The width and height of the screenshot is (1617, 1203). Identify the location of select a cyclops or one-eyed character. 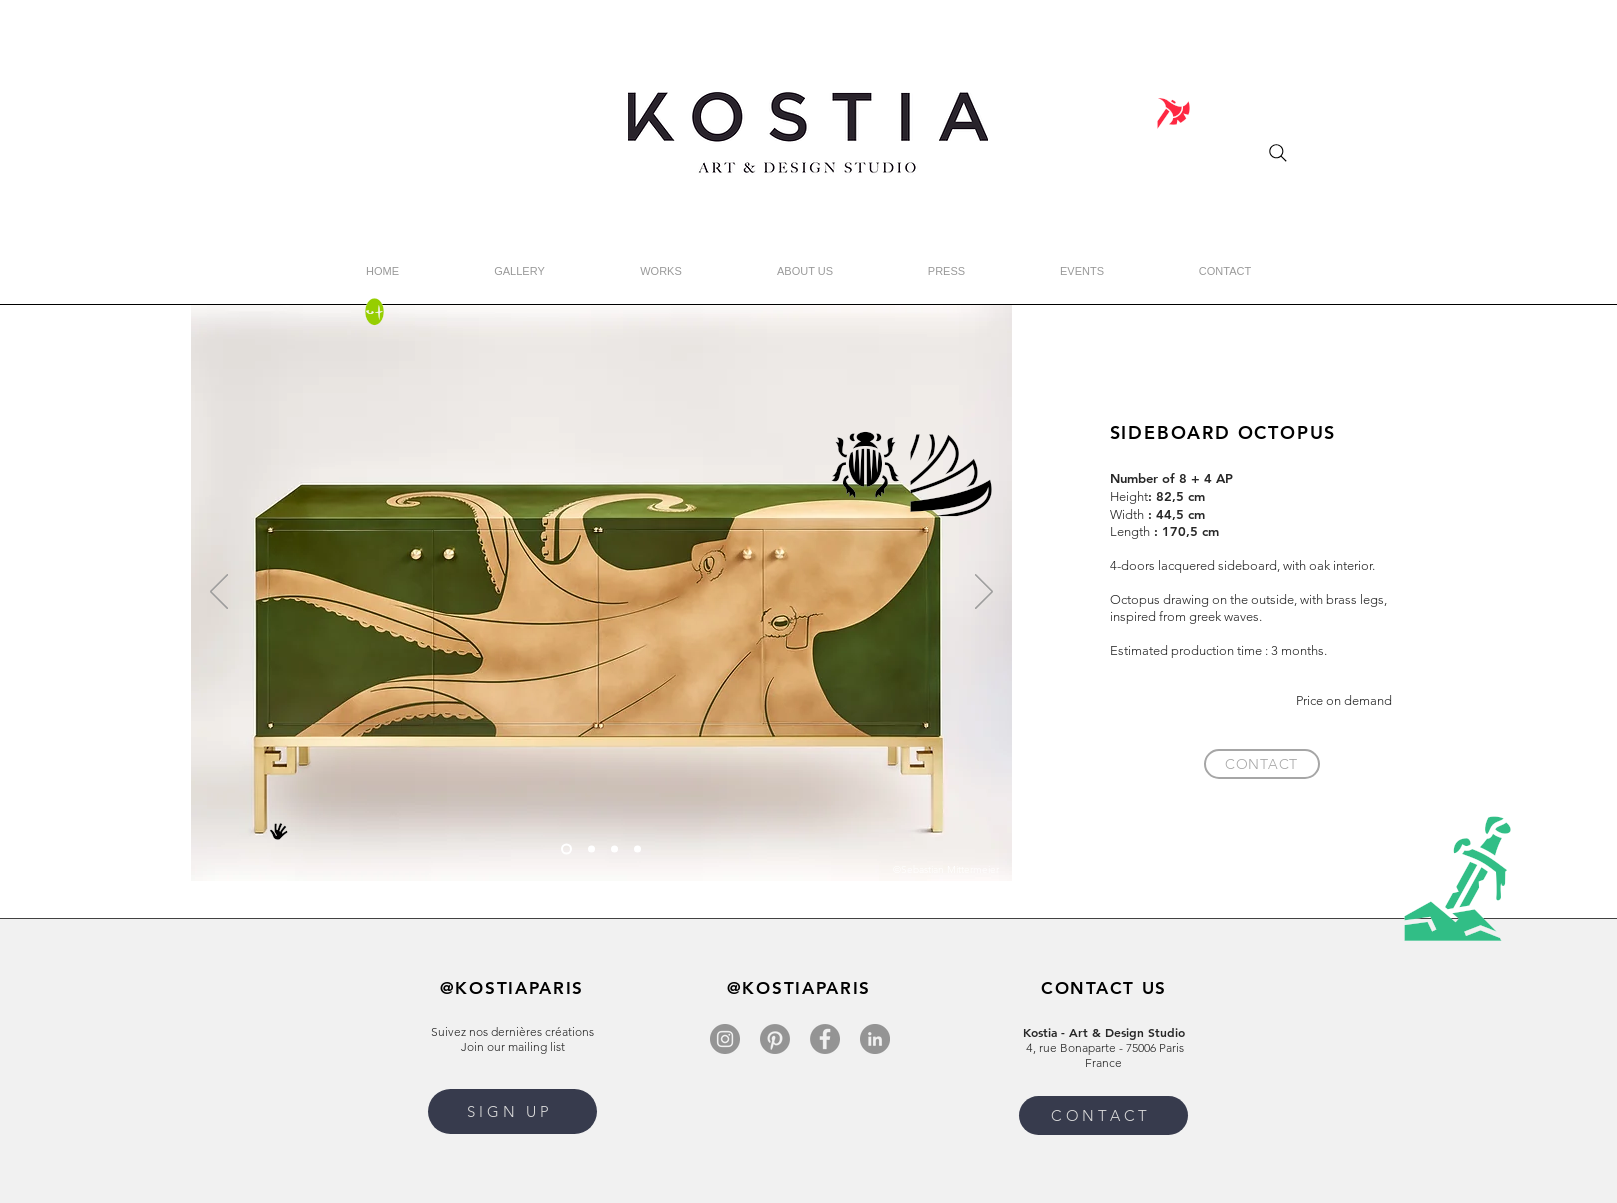
(374, 311).